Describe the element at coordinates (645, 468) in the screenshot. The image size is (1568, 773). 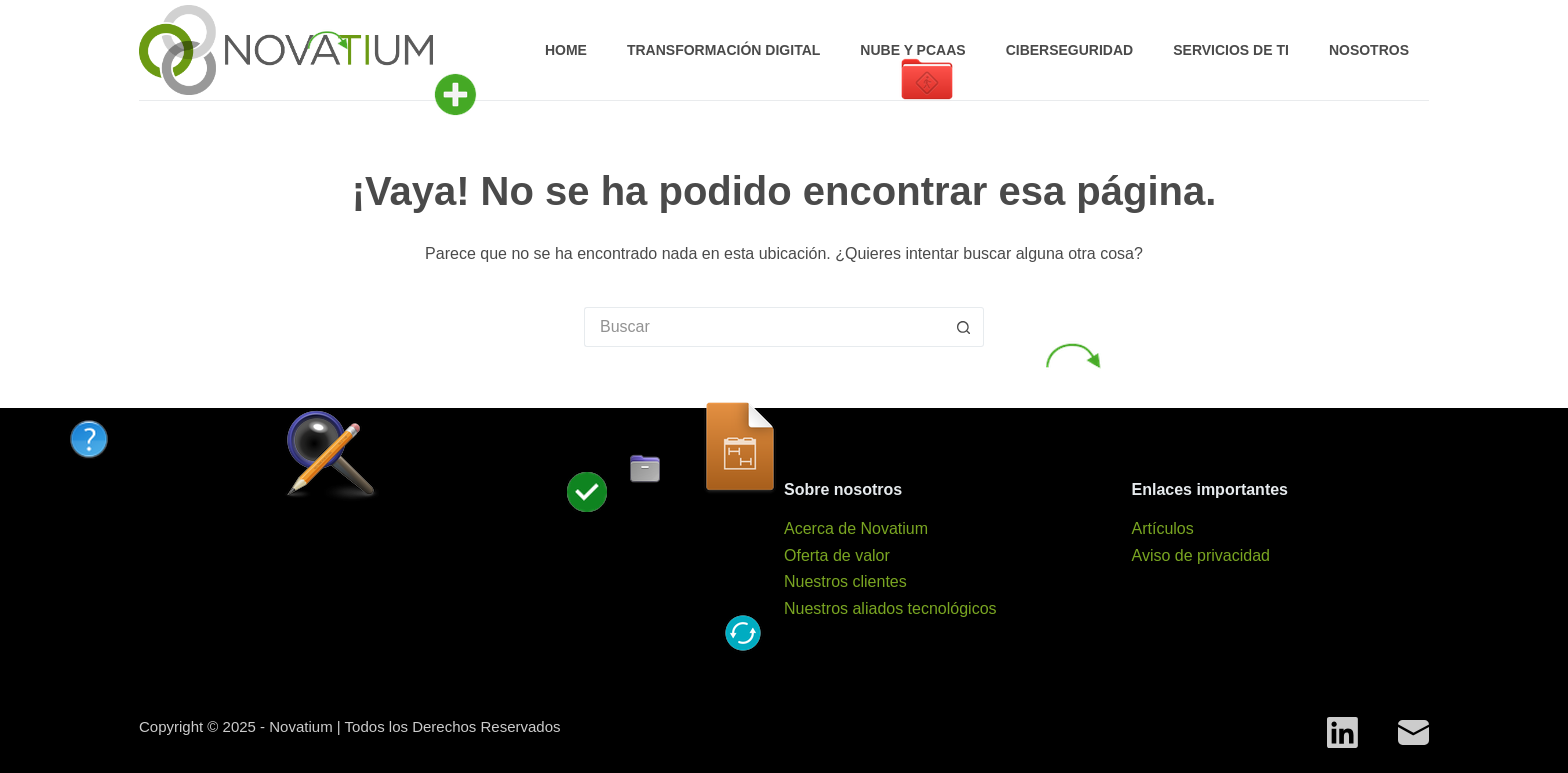
I see `open the nautilus file manager` at that location.